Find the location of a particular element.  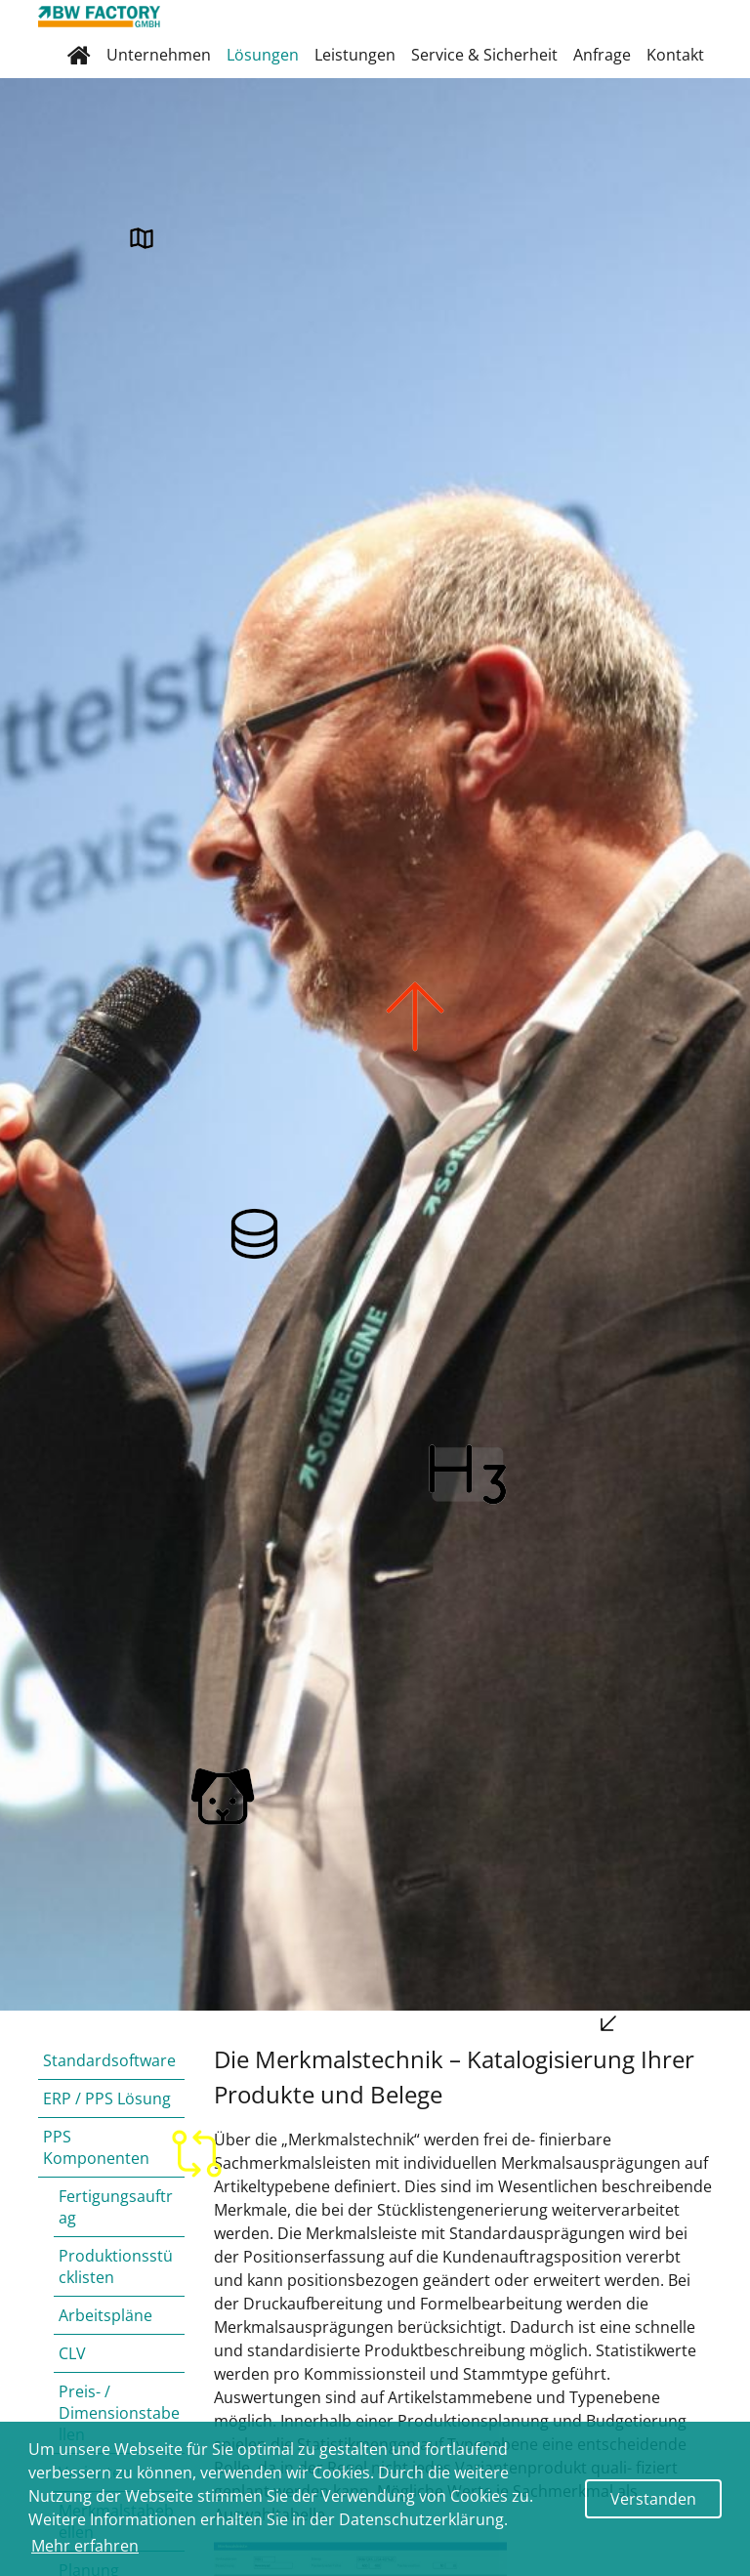

view map or navigation is located at coordinates (142, 238).